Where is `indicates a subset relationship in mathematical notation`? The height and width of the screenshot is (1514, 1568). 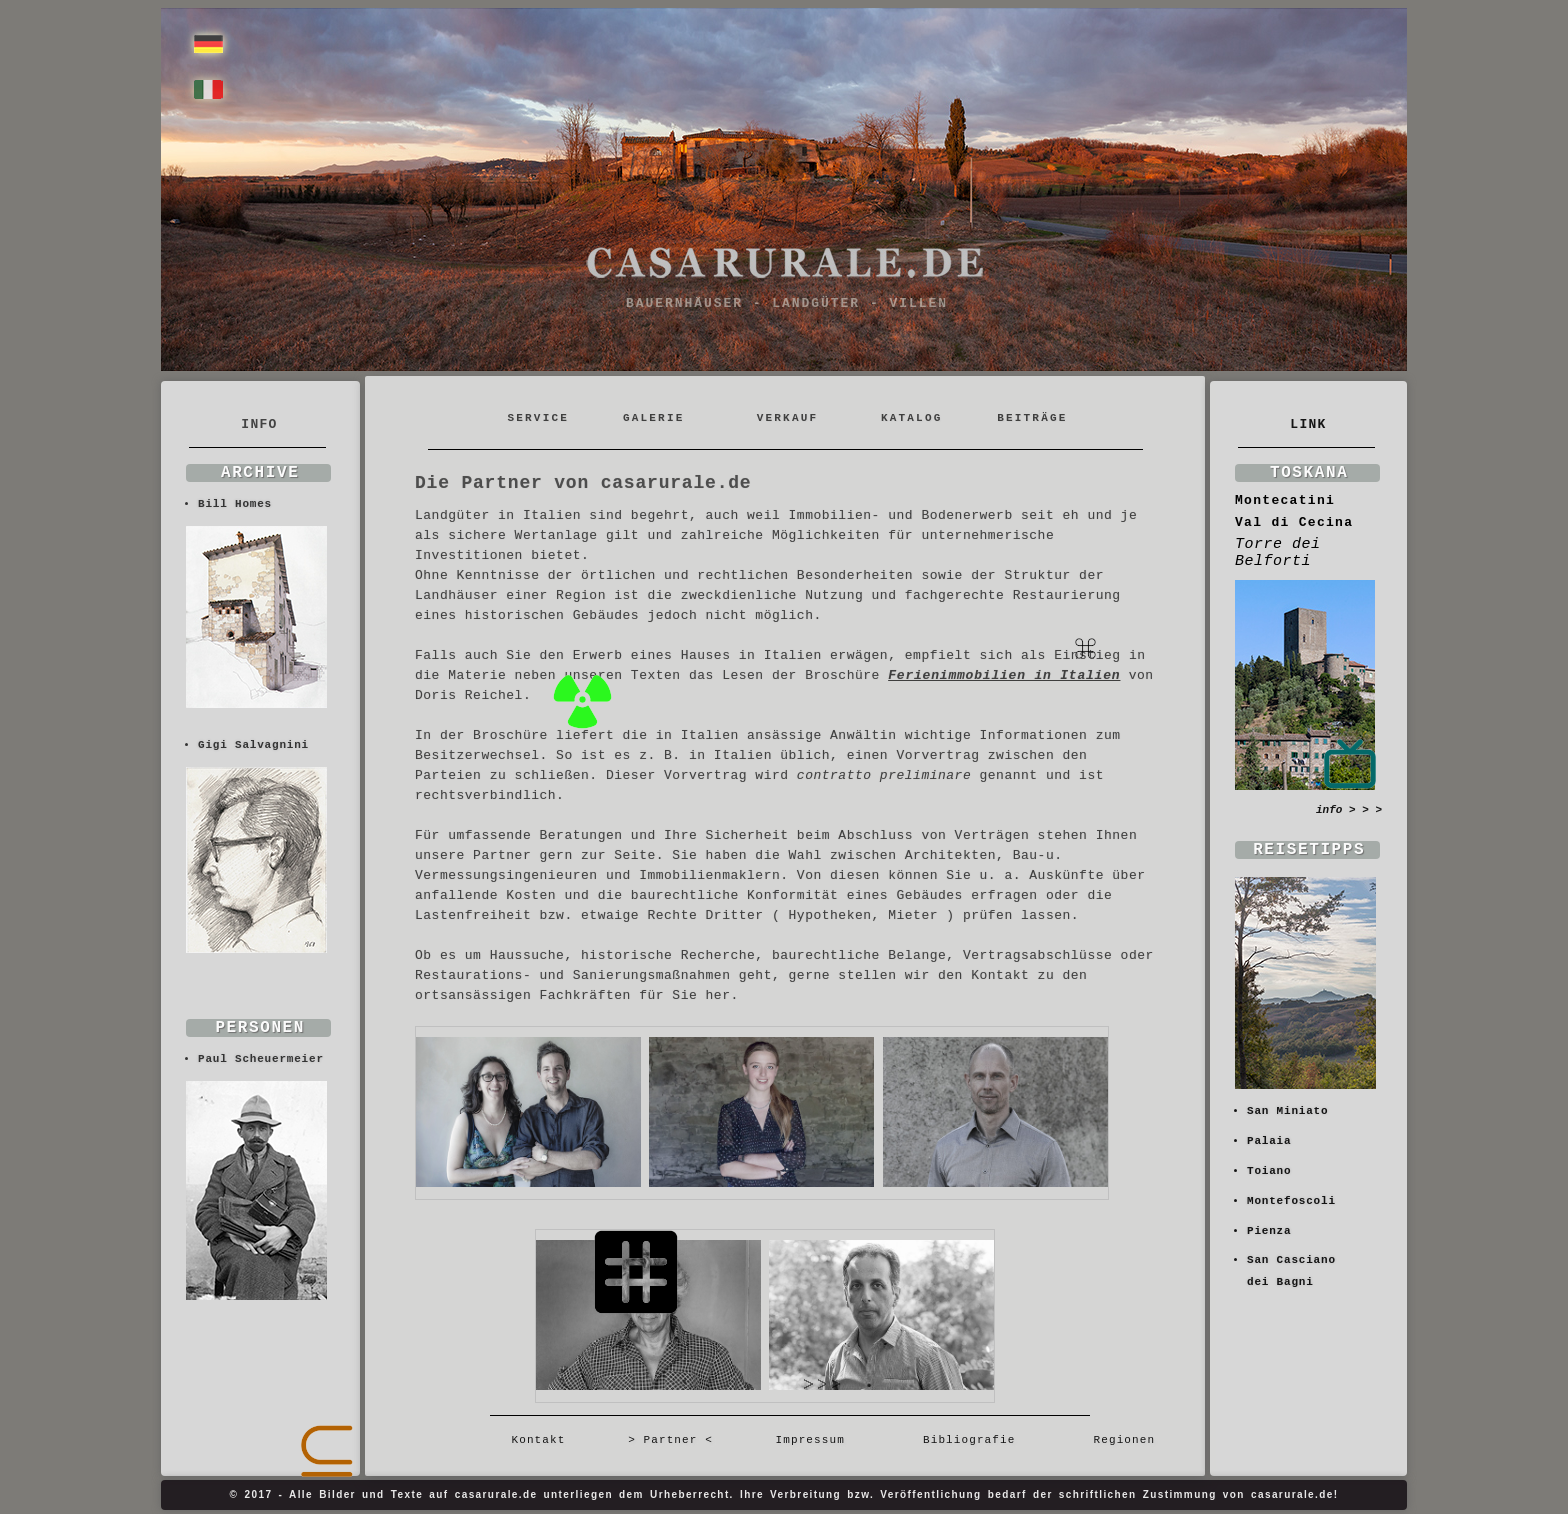 indicates a subset relationship in mathematical notation is located at coordinates (328, 1450).